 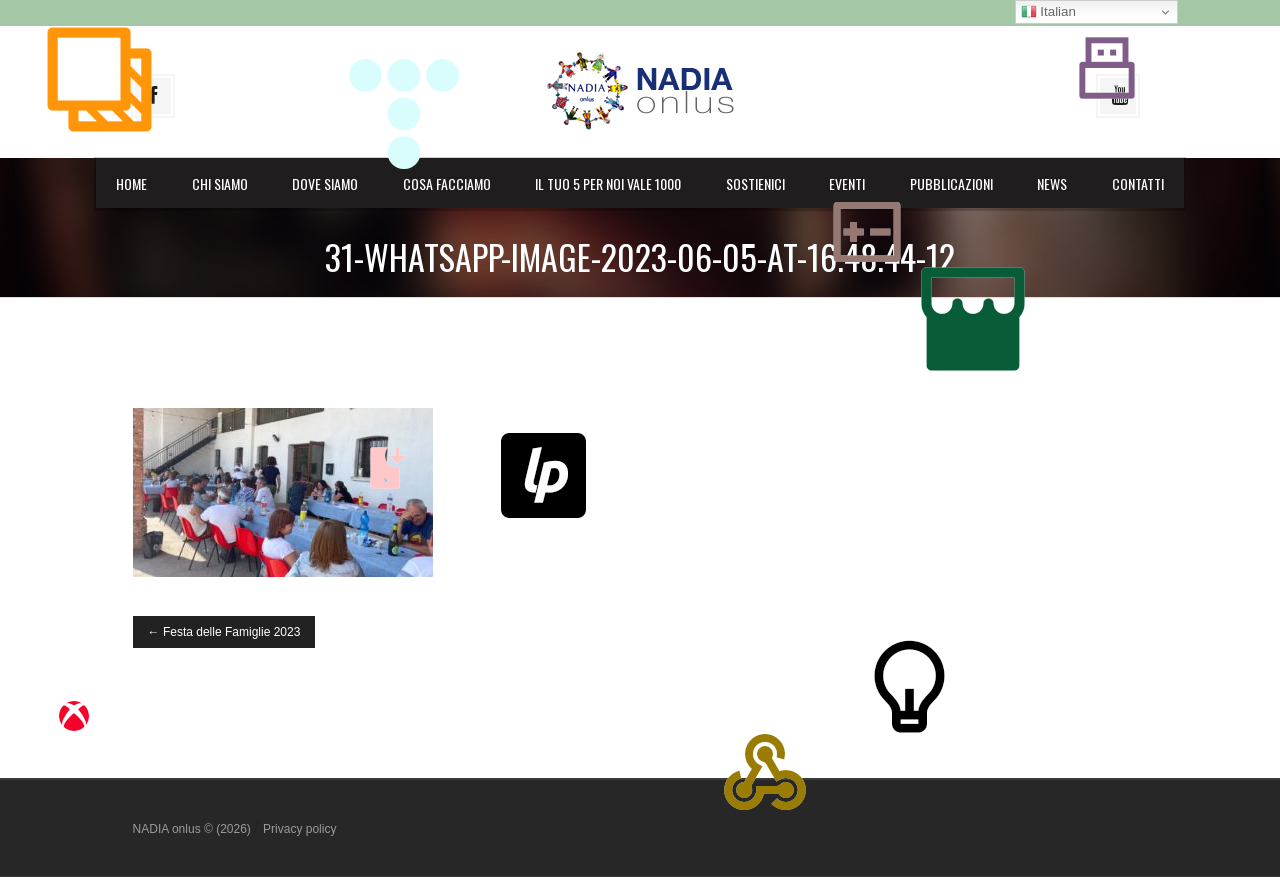 I want to click on access USB drive or external storage, so click(x=1107, y=68).